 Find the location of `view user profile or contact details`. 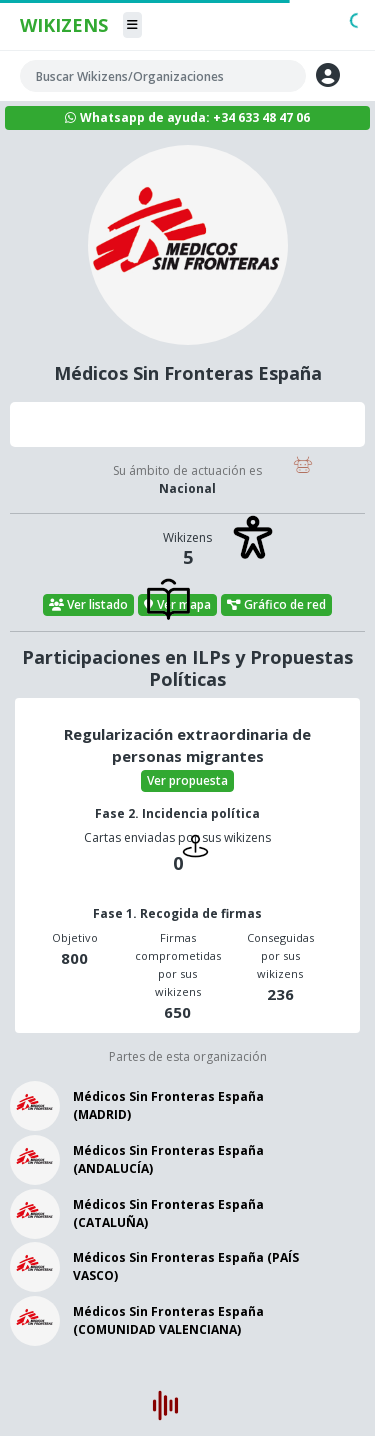

view user profile or contact details is located at coordinates (168, 598).